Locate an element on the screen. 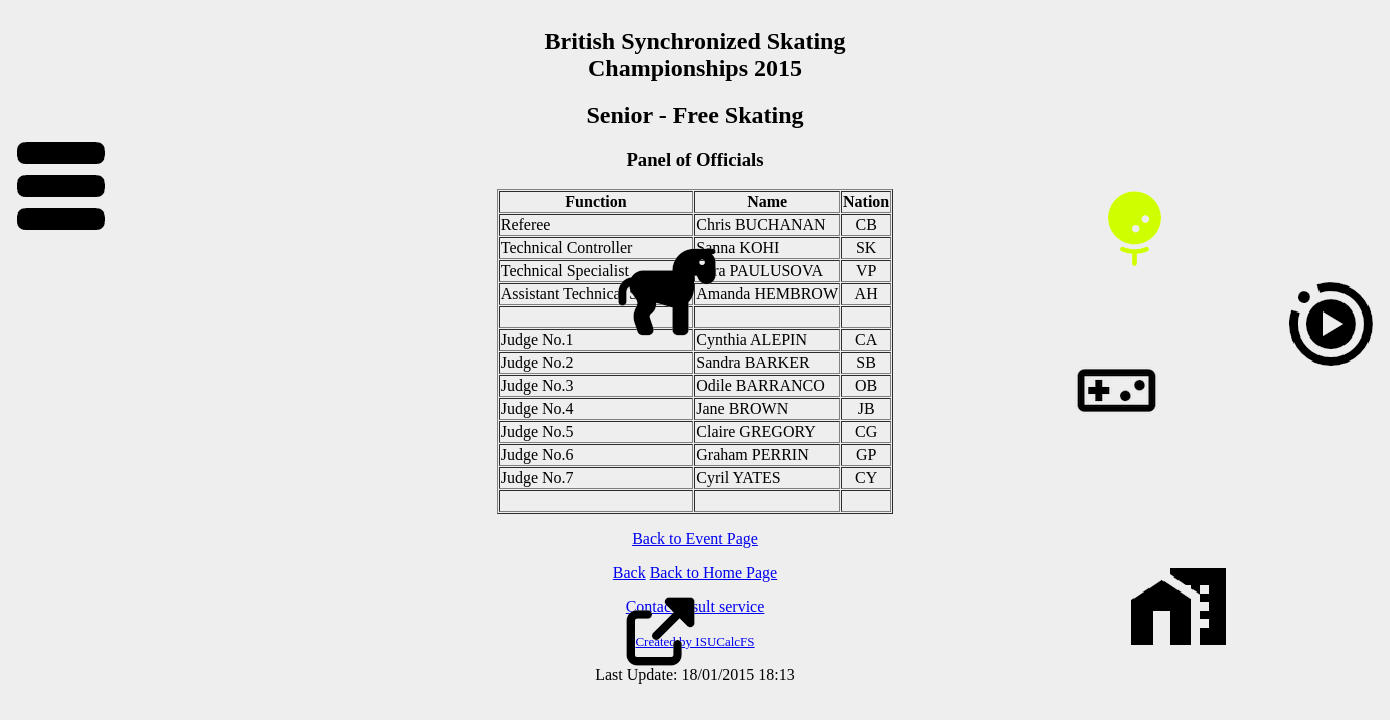 The image size is (1390, 720). open link in a new tab or window is located at coordinates (660, 631).